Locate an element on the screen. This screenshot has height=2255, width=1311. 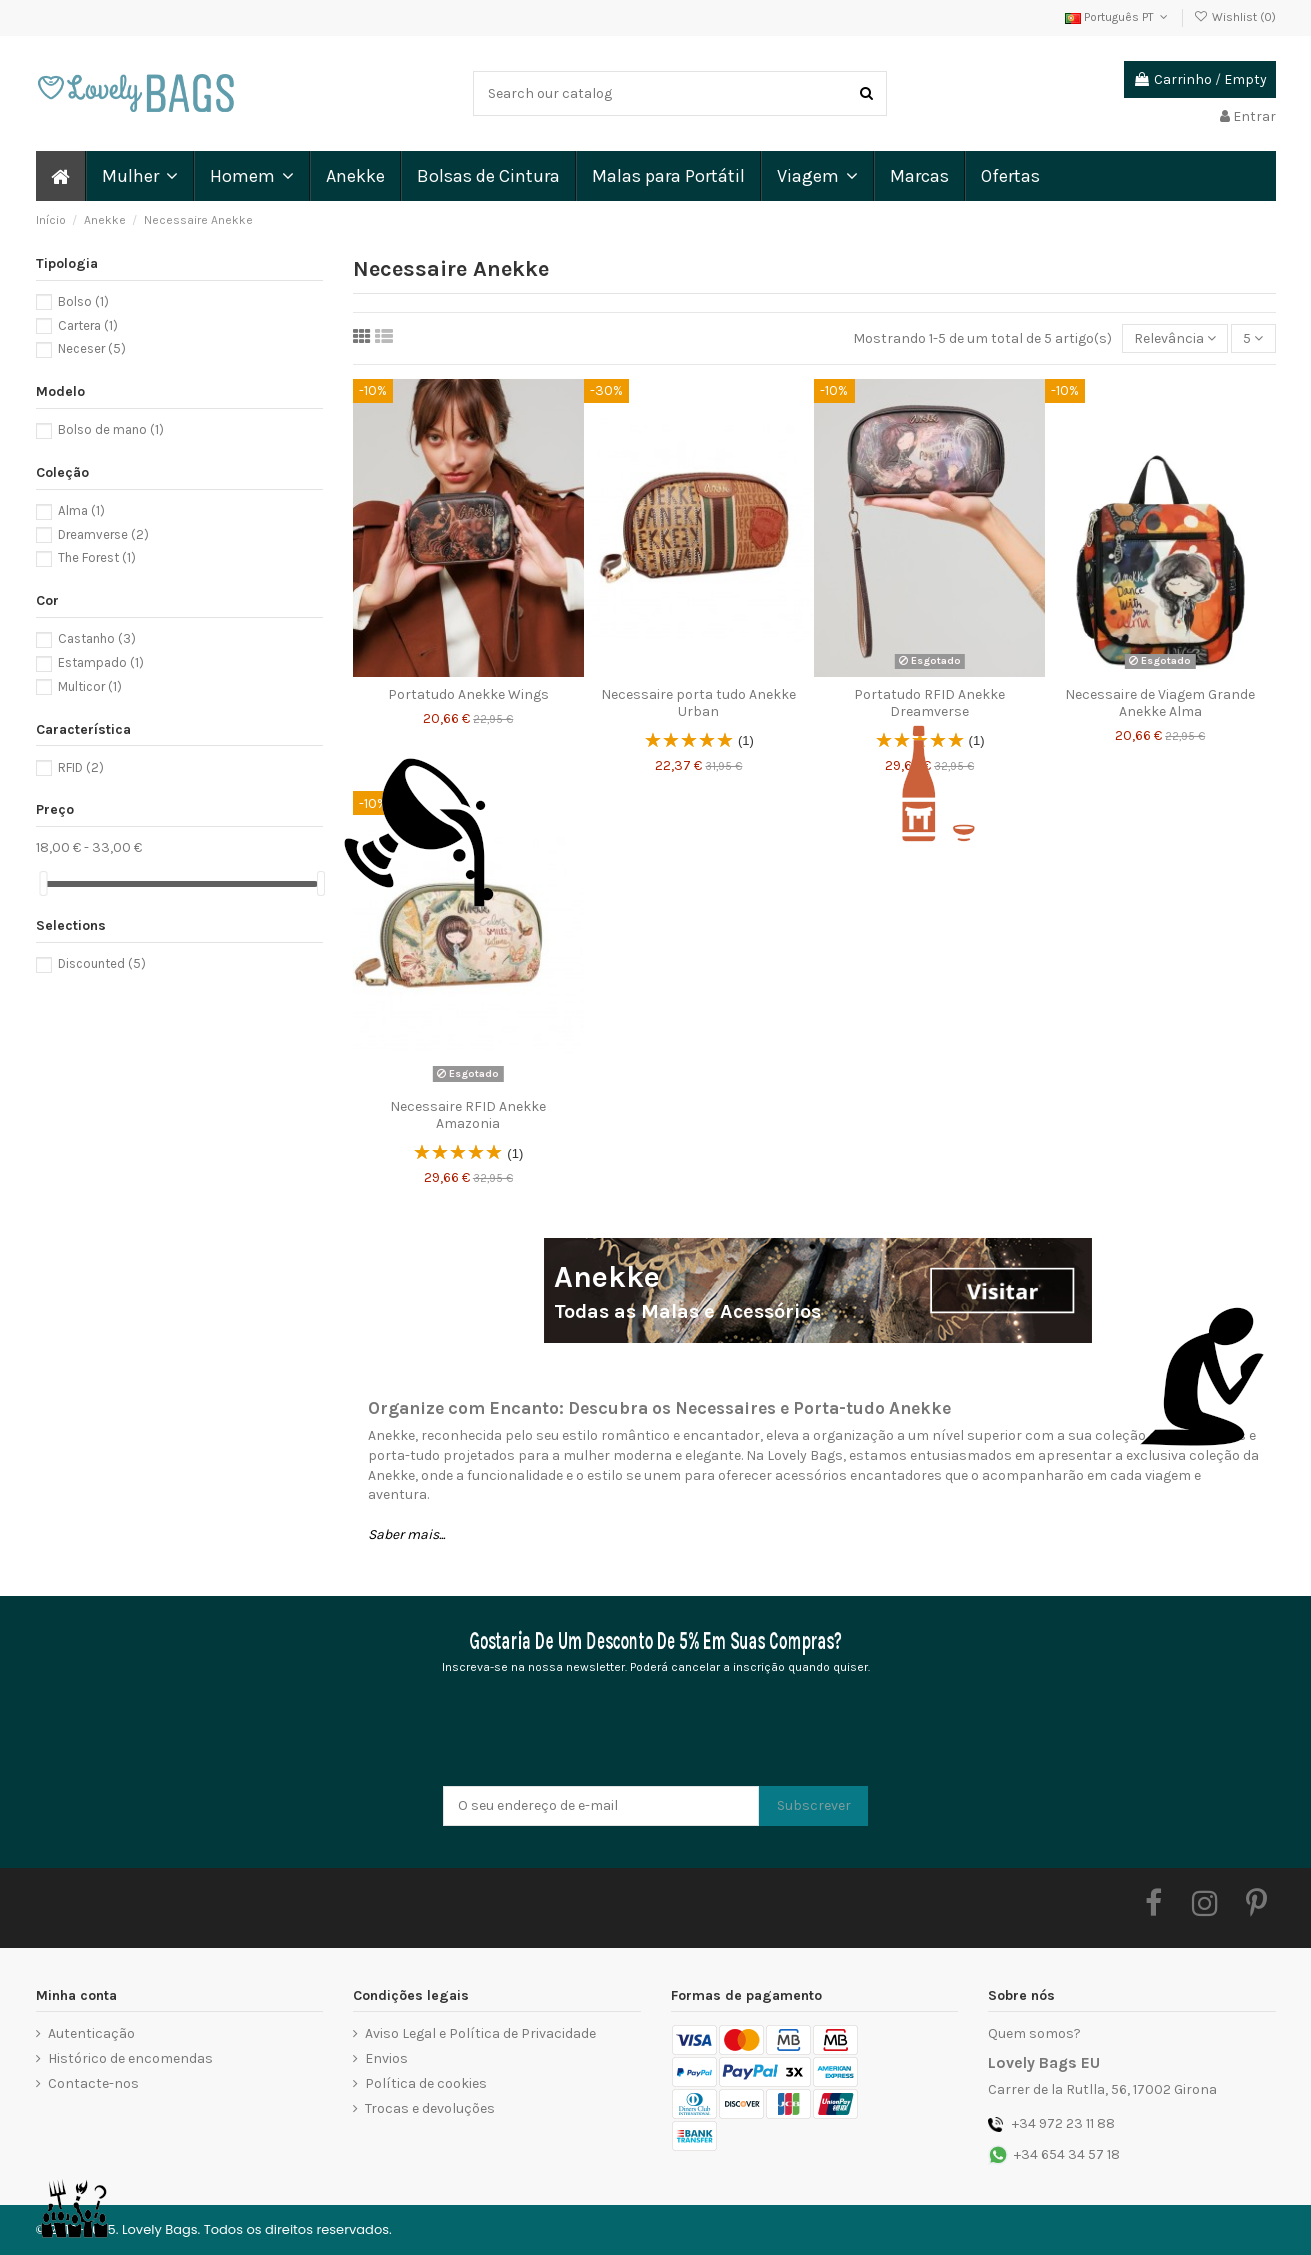
indicates a prayer or meditation area is located at coordinates (1202, 1372).